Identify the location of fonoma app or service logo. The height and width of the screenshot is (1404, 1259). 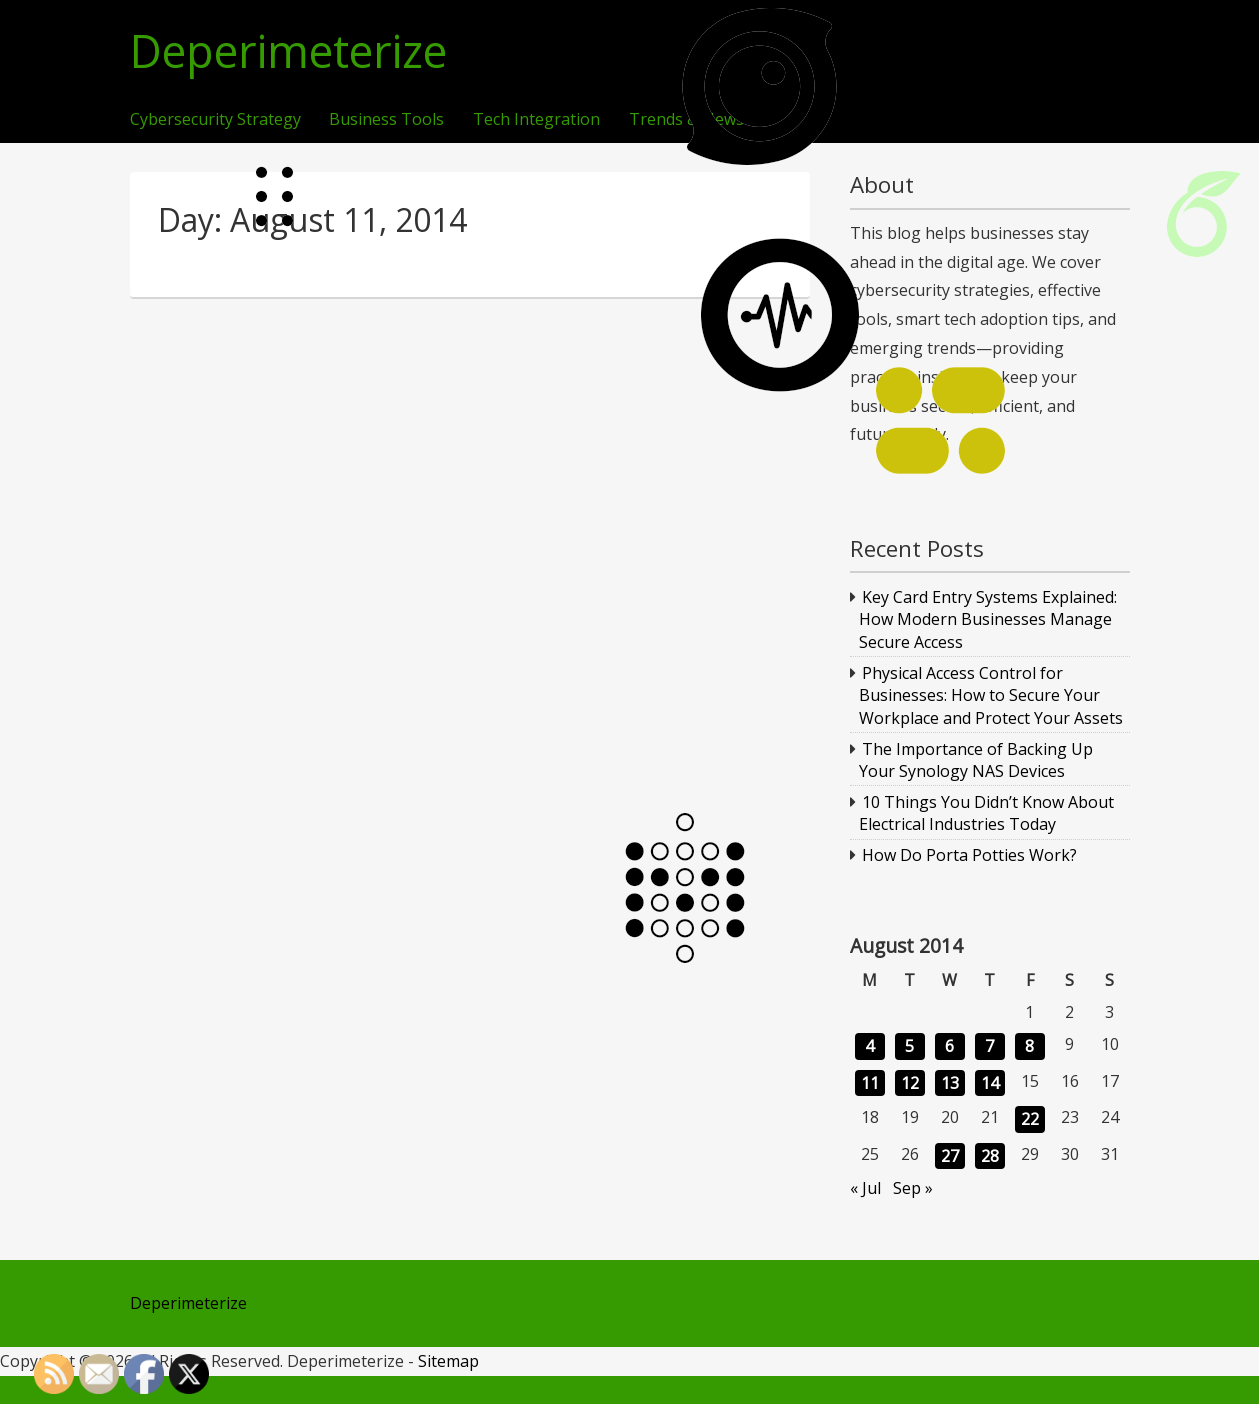
(940, 420).